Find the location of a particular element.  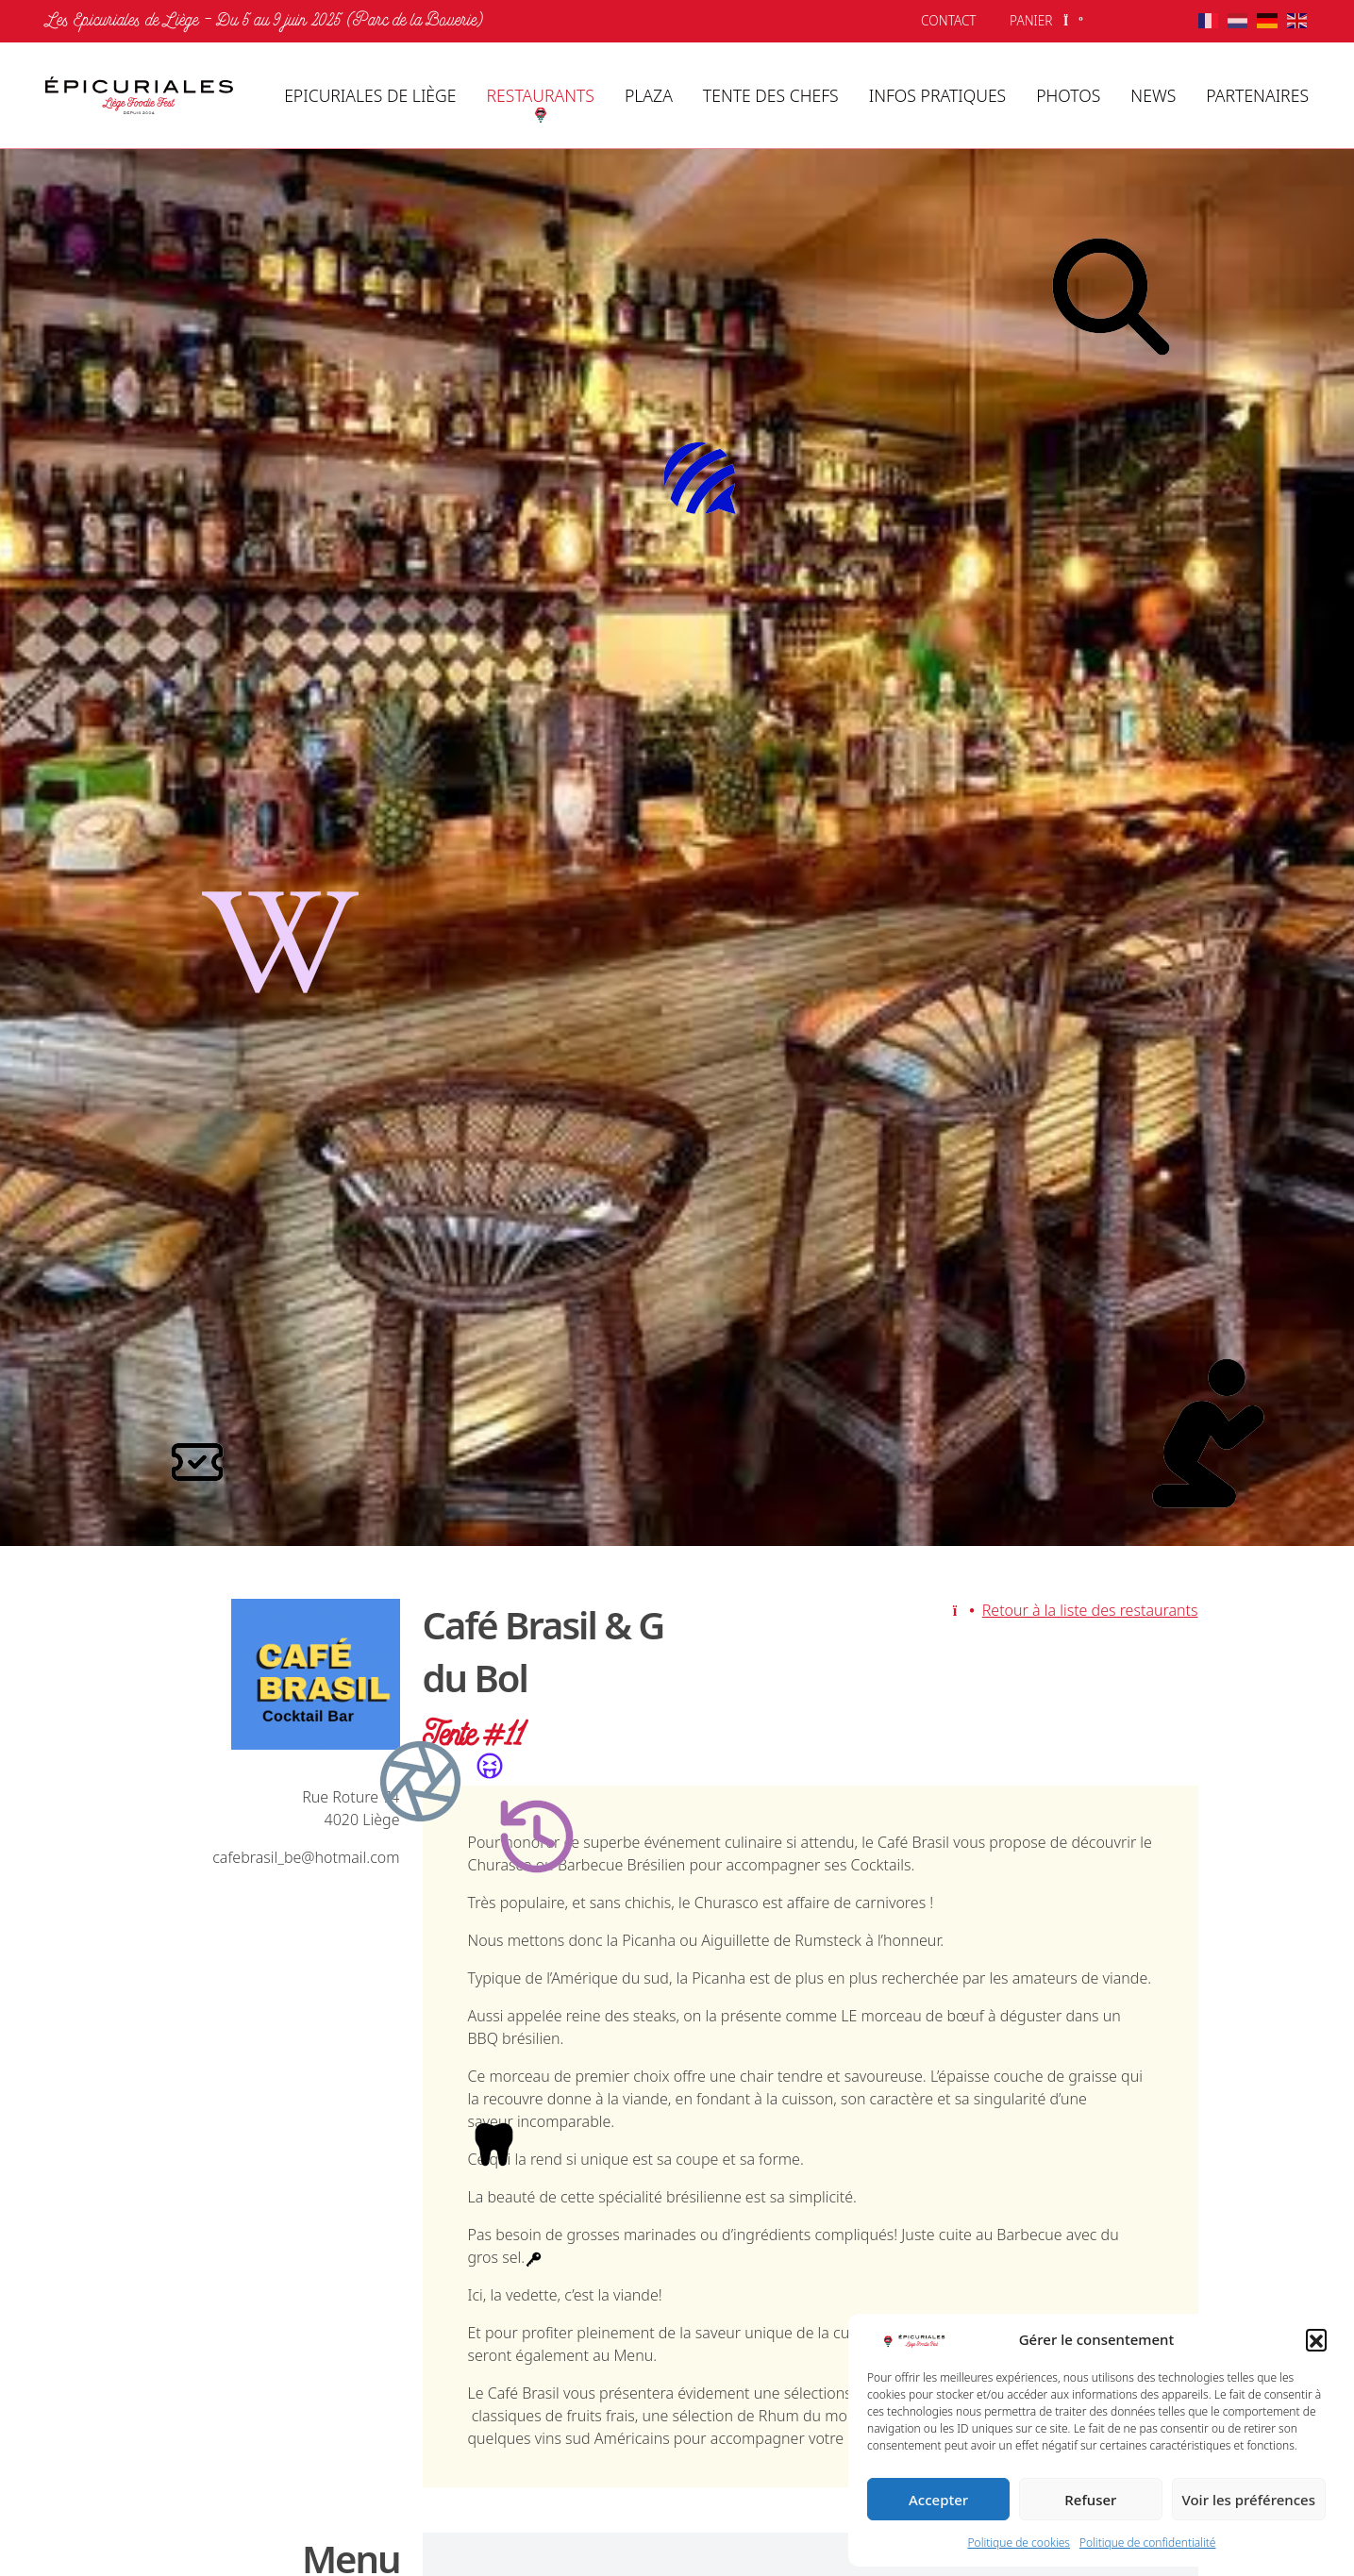

forumbee logo is located at coordinates (699, 477).